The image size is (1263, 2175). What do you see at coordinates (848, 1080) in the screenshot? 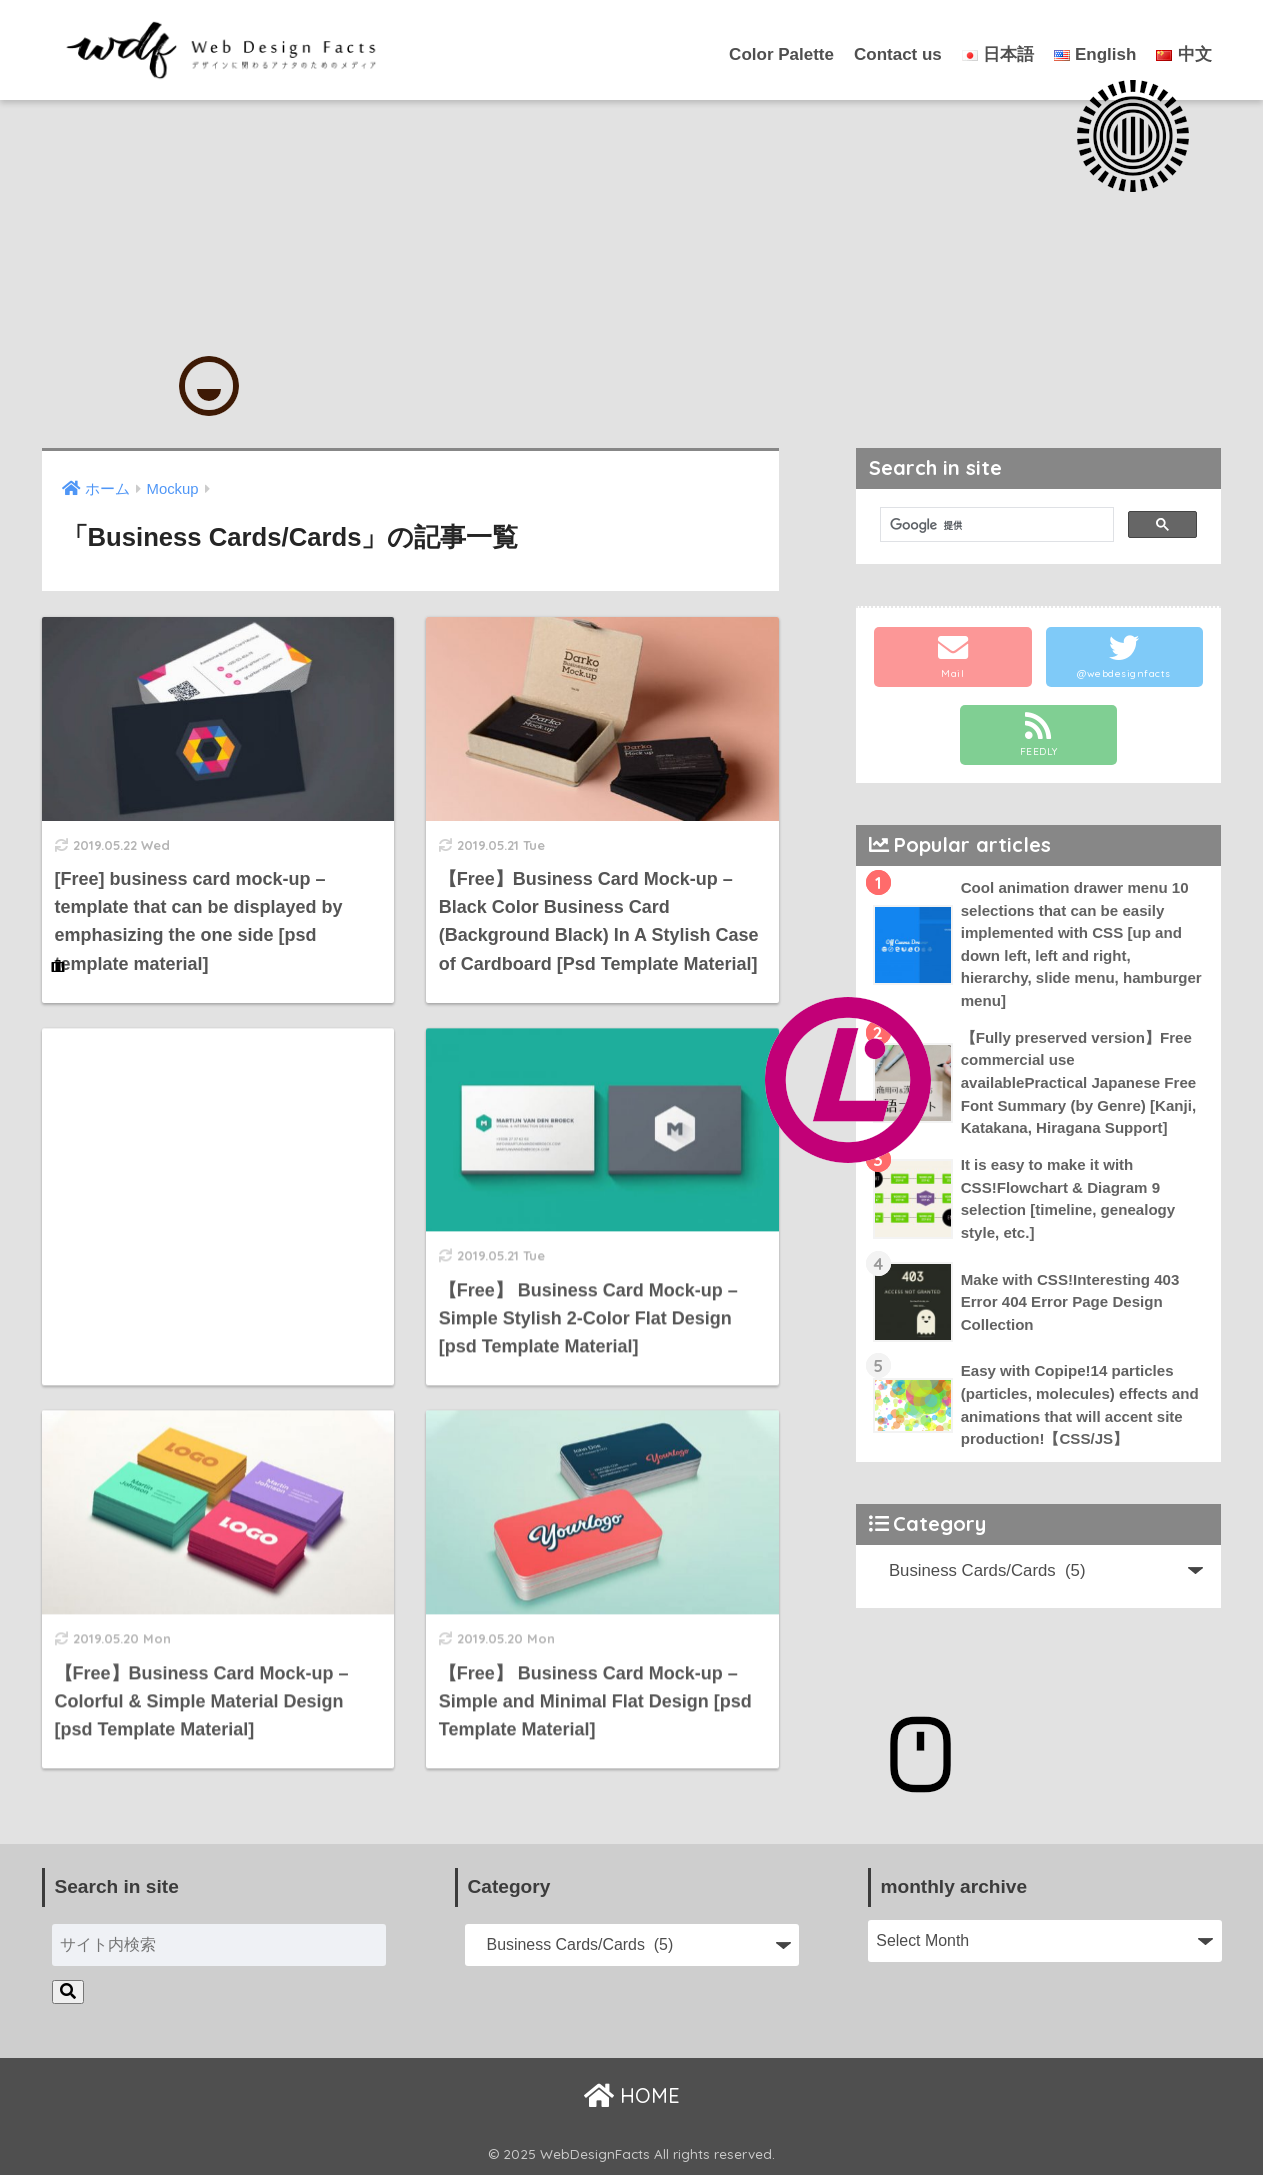
I see `linux professional institute logo` at bounding box center [848, 1080].